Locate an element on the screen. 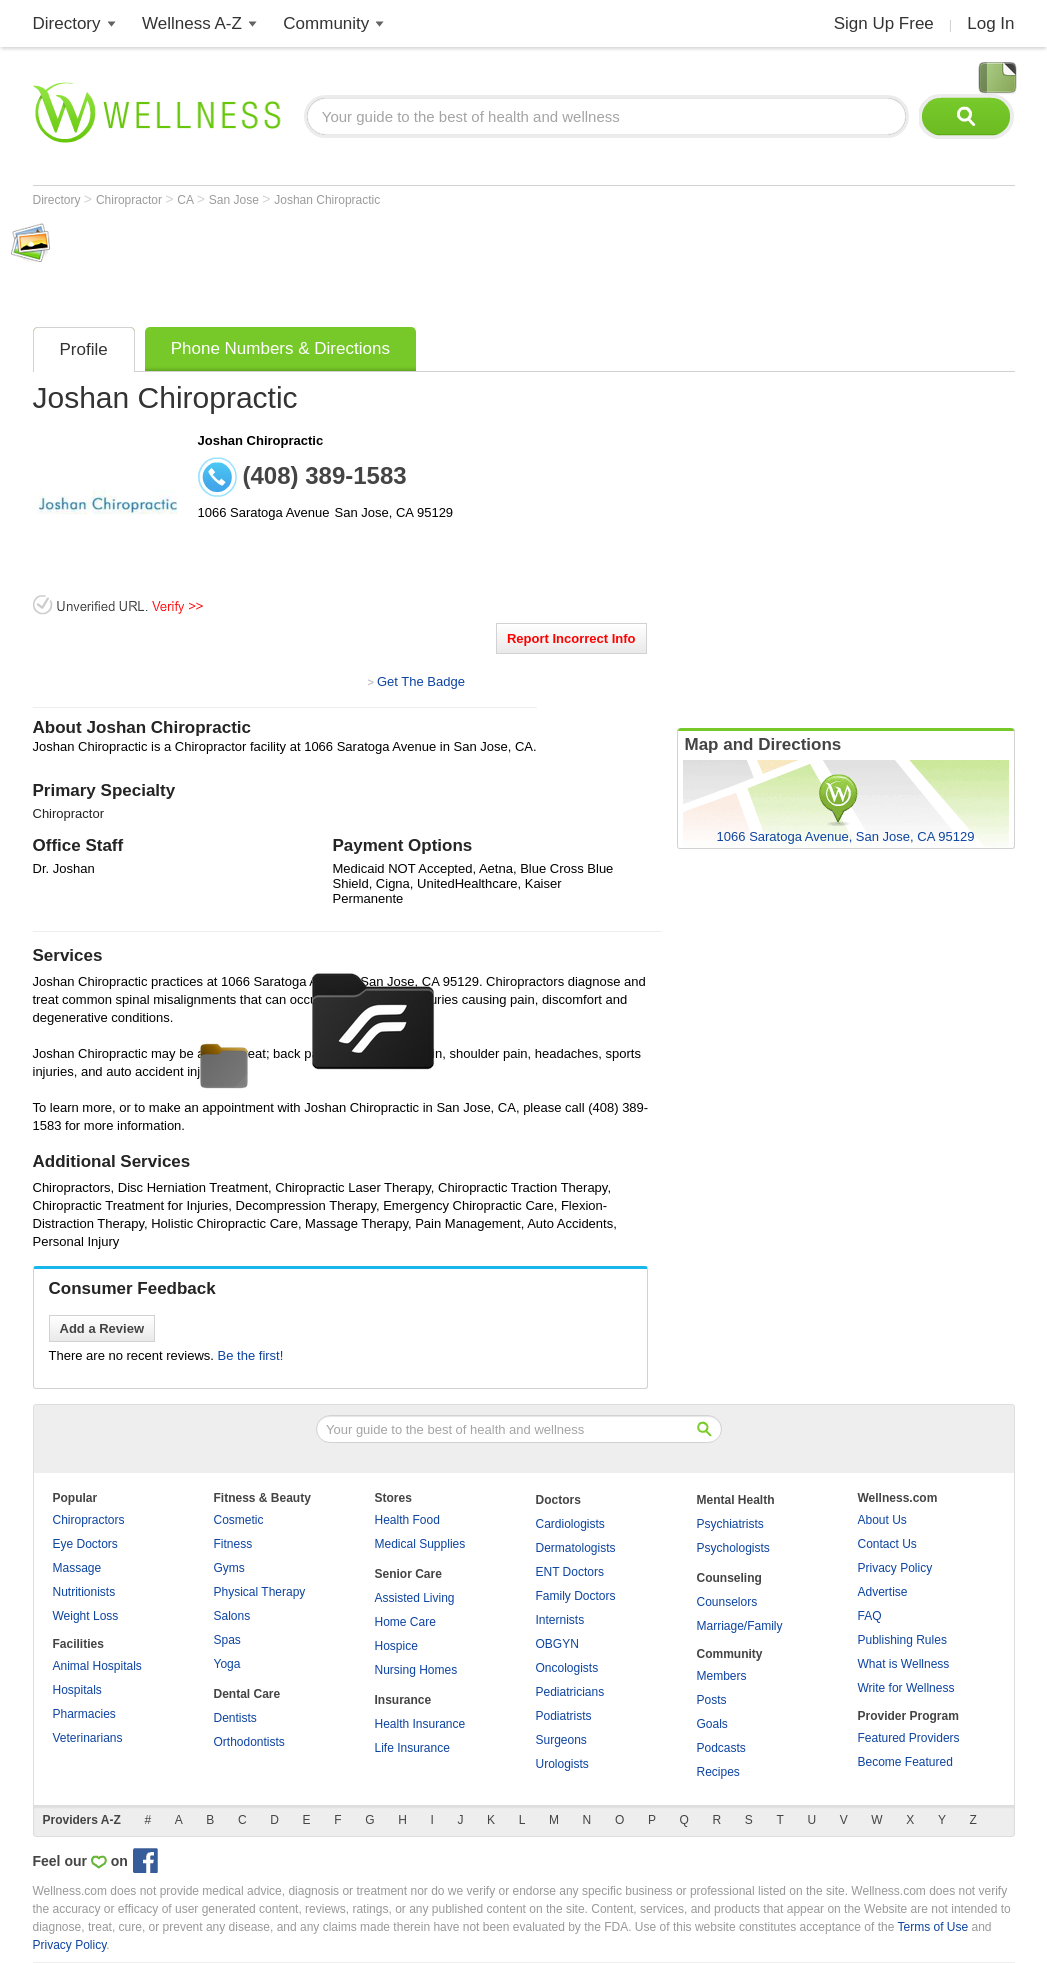 The height and width of the screenshot is (1963, 1047). access your photo library is located at coordinates (30, 242).